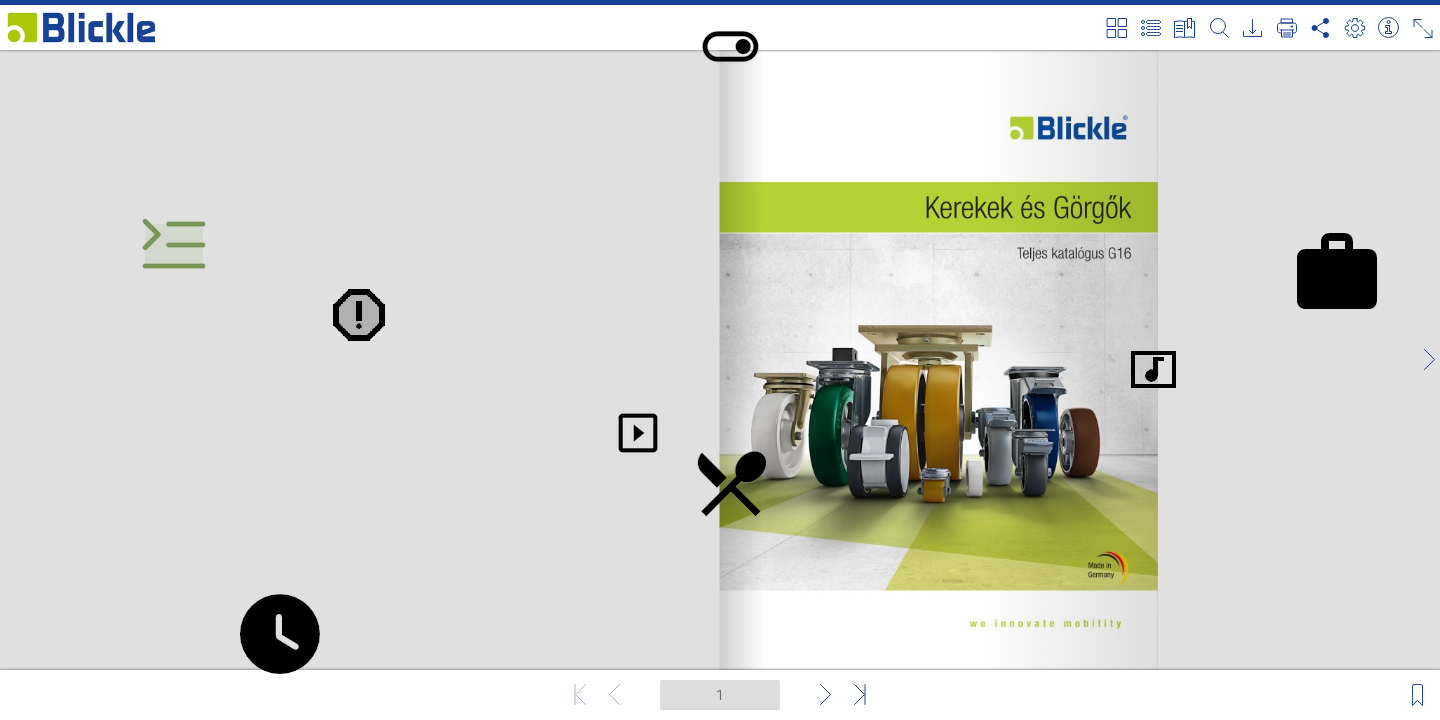  Describe the element at coordinates (1337, 273) in the screenshot. I see `access work-related files or apps` at that location.